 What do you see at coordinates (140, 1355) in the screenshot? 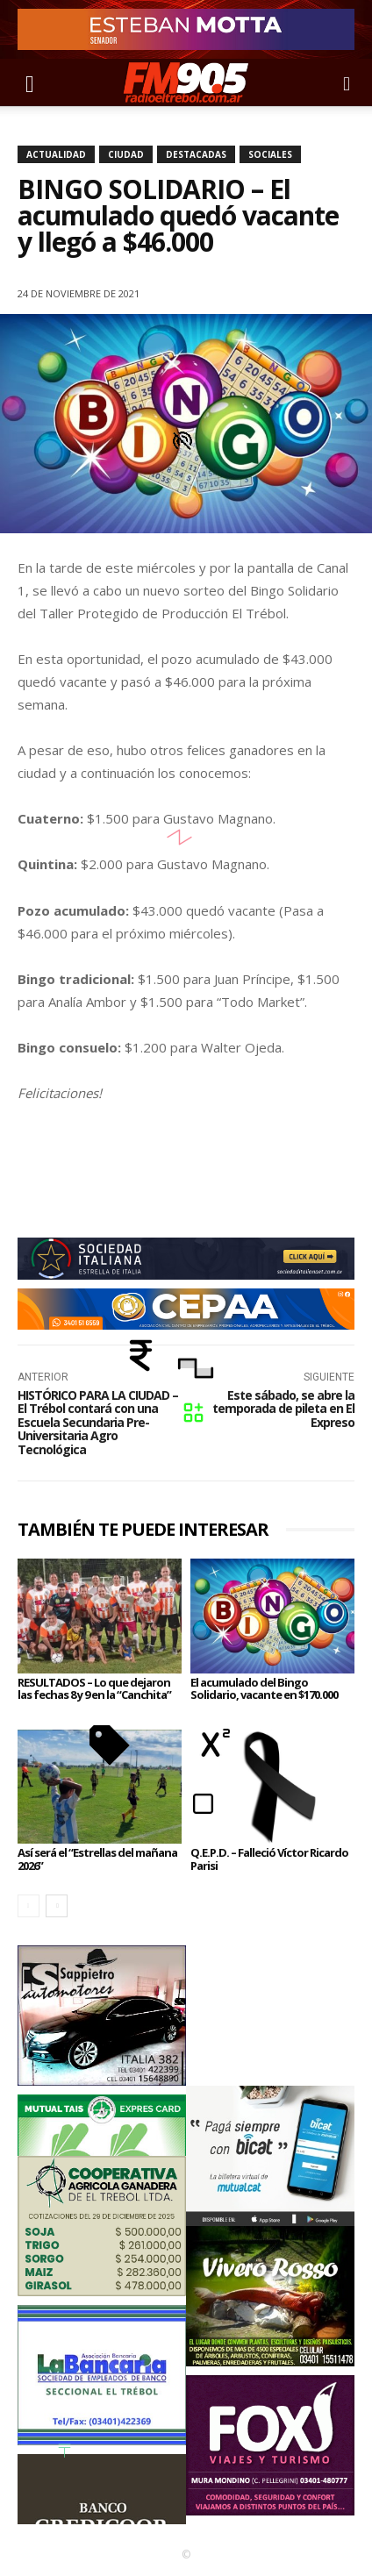
I see `view price in indian rupees` at bounding box center [140, 1355].